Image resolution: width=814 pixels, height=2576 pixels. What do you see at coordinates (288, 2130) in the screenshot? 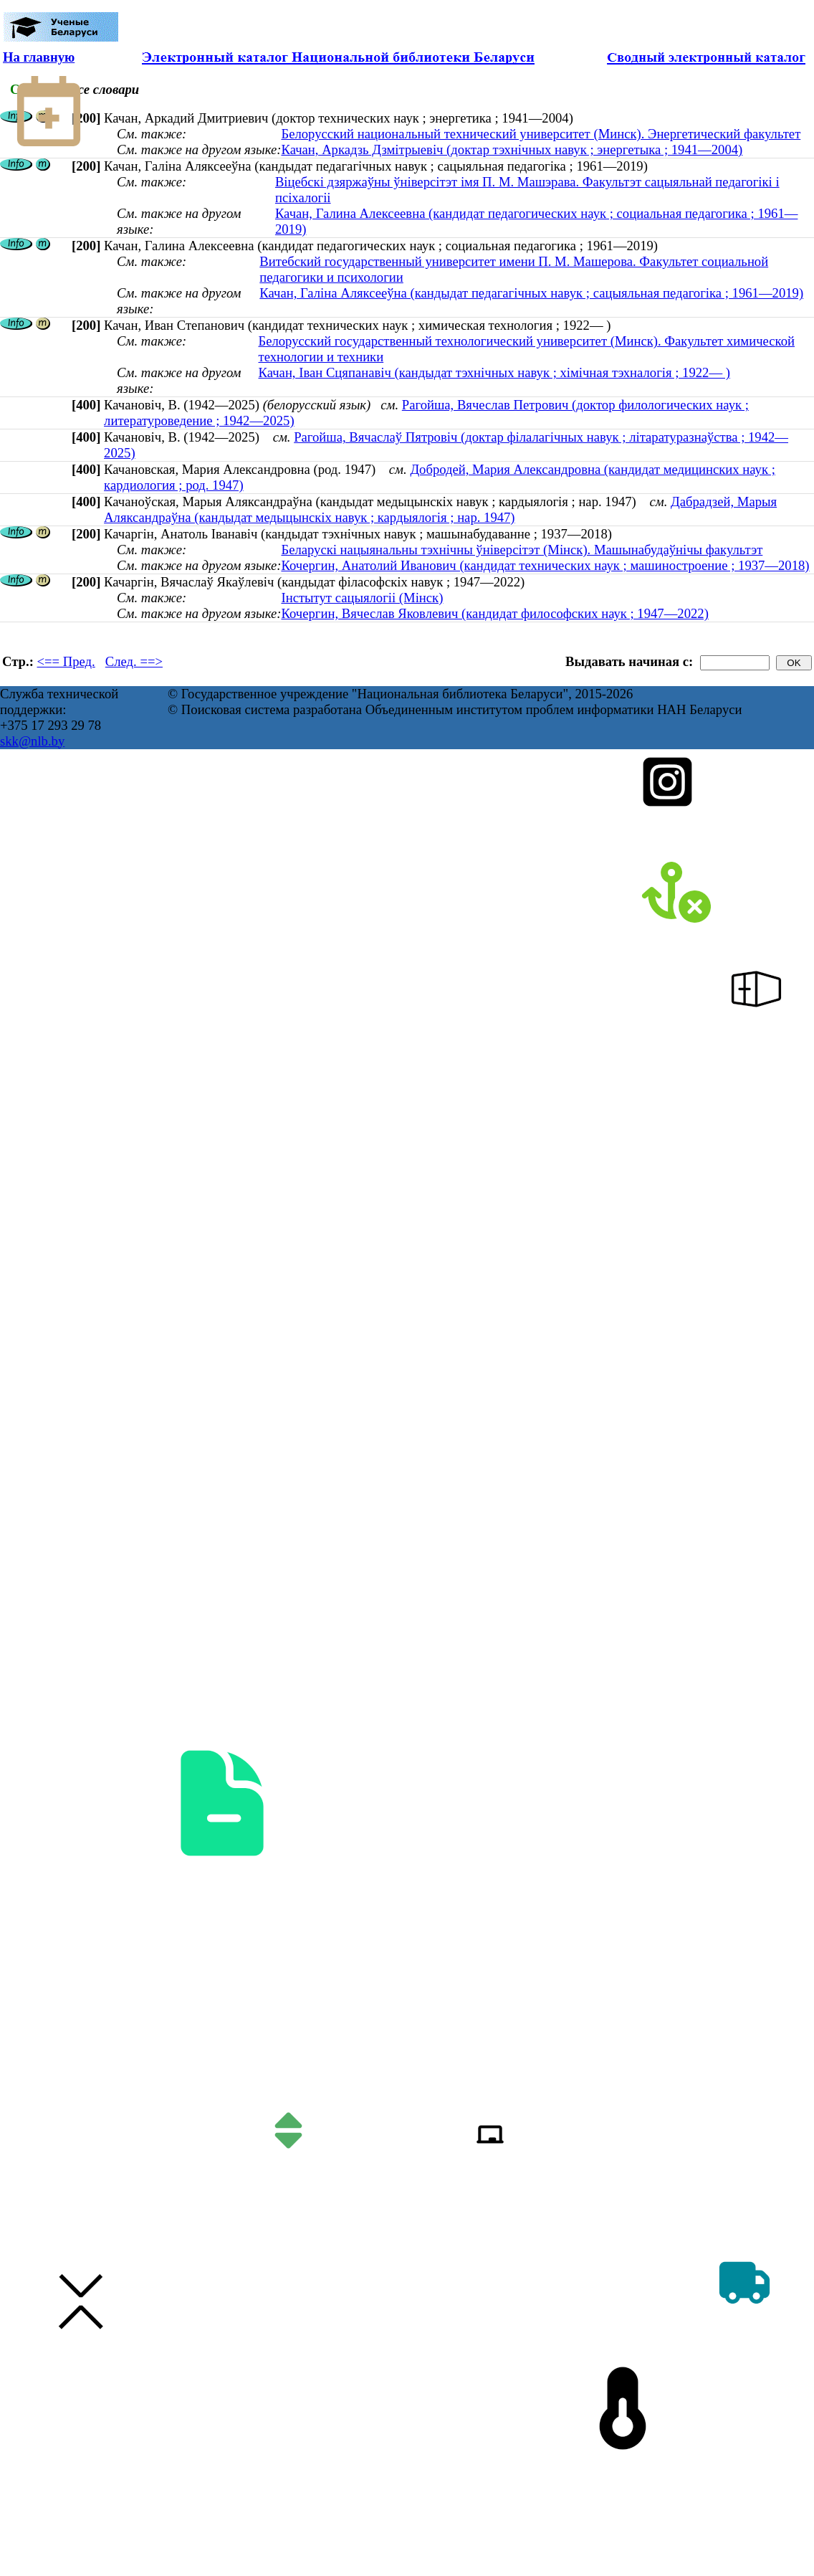
I see `sort items in a list` at bounding box center [288, 2130].